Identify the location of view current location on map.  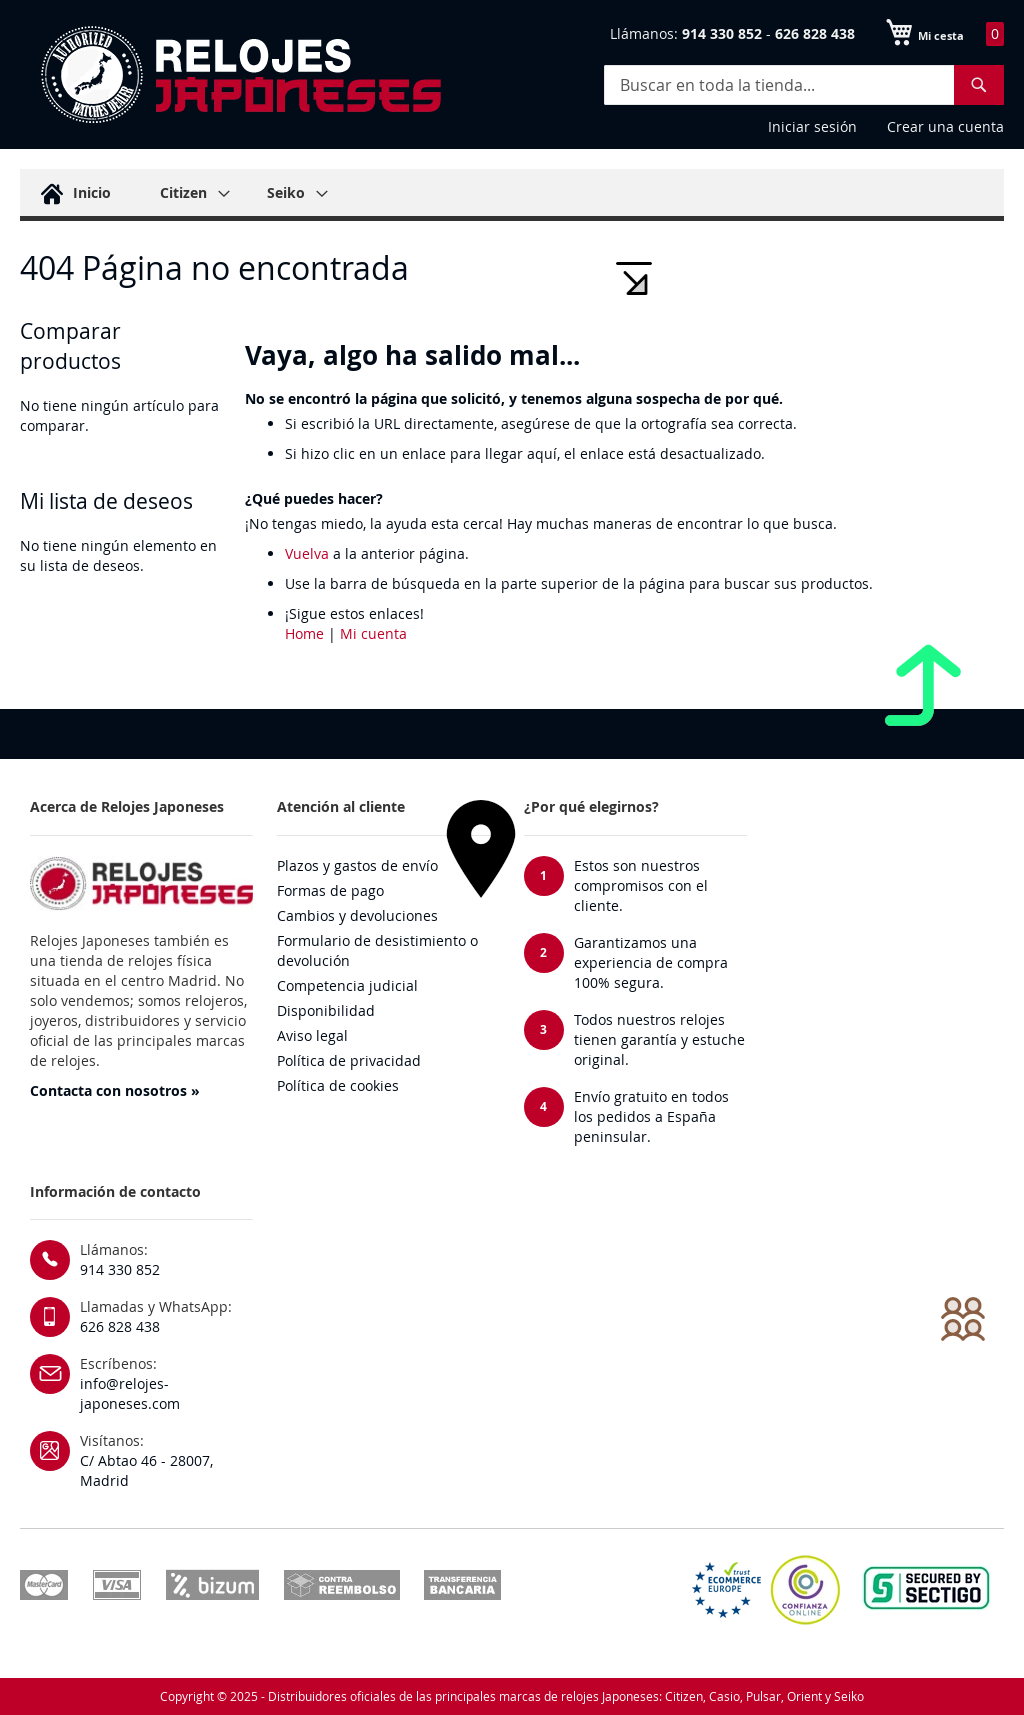
(481, 849).